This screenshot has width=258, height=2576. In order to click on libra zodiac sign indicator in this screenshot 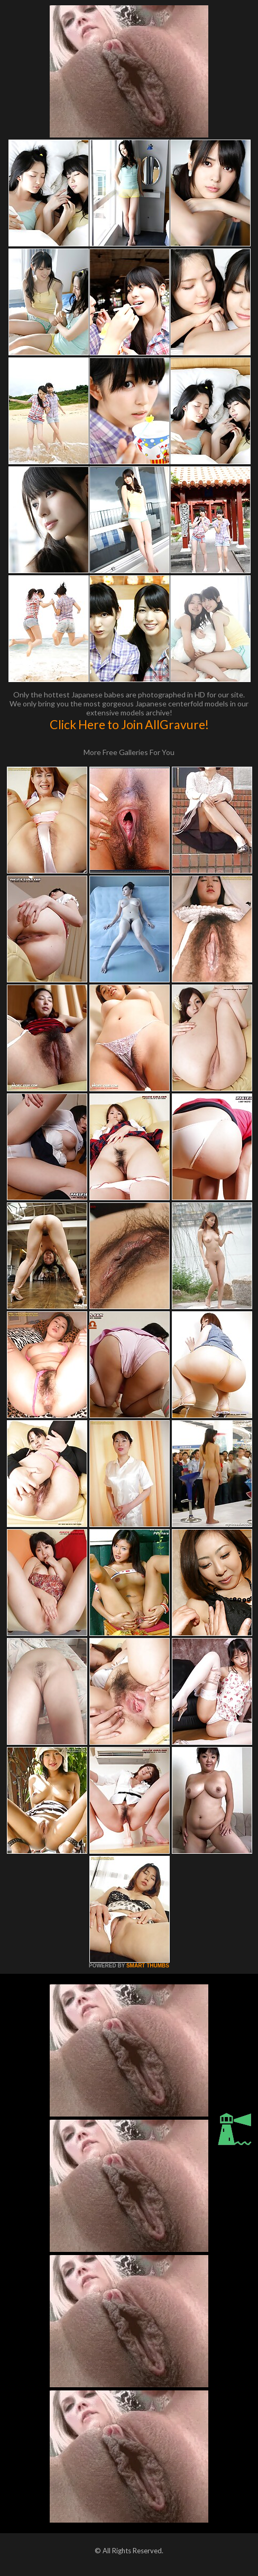, I will do `click(93, 1325)`.